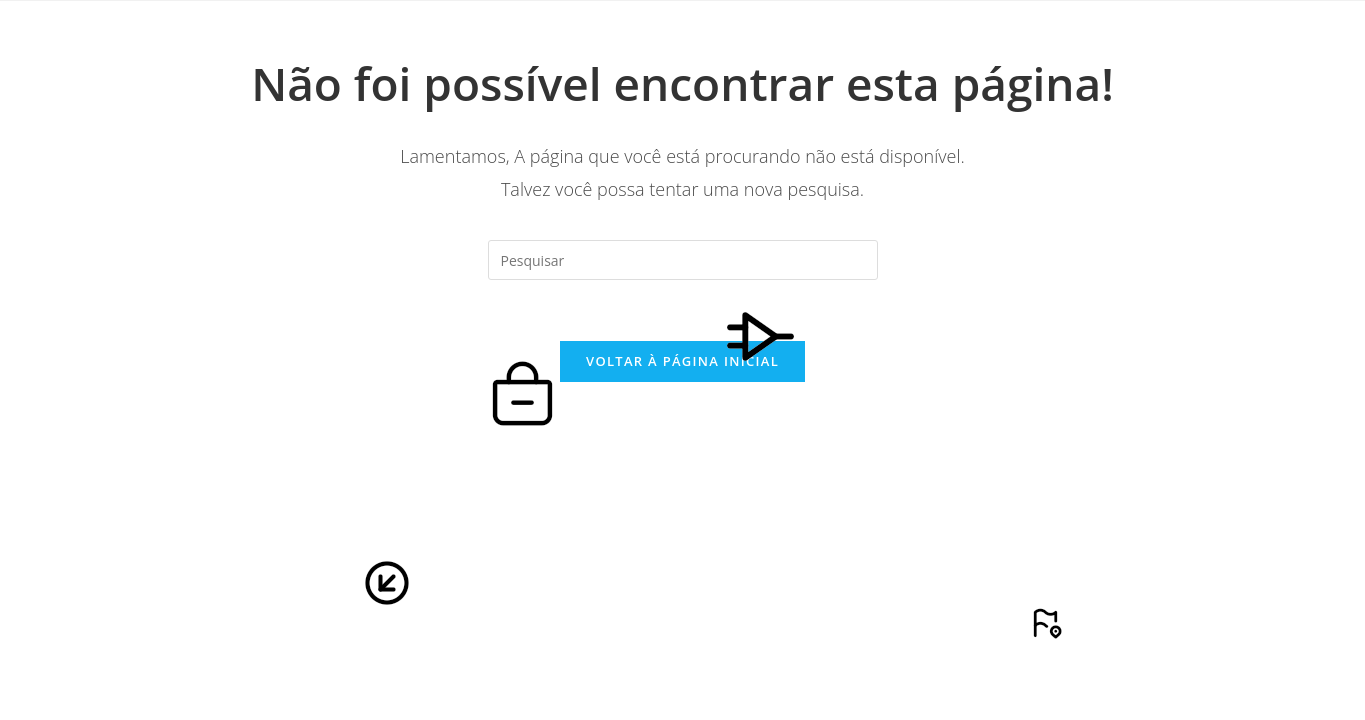 This screenshot has width=1365, height=720. What do you see at coordinates (760, 336) in the screenshot?
I see `logic buffer gate symbol in circuit design` at bounding box center [760, 336].